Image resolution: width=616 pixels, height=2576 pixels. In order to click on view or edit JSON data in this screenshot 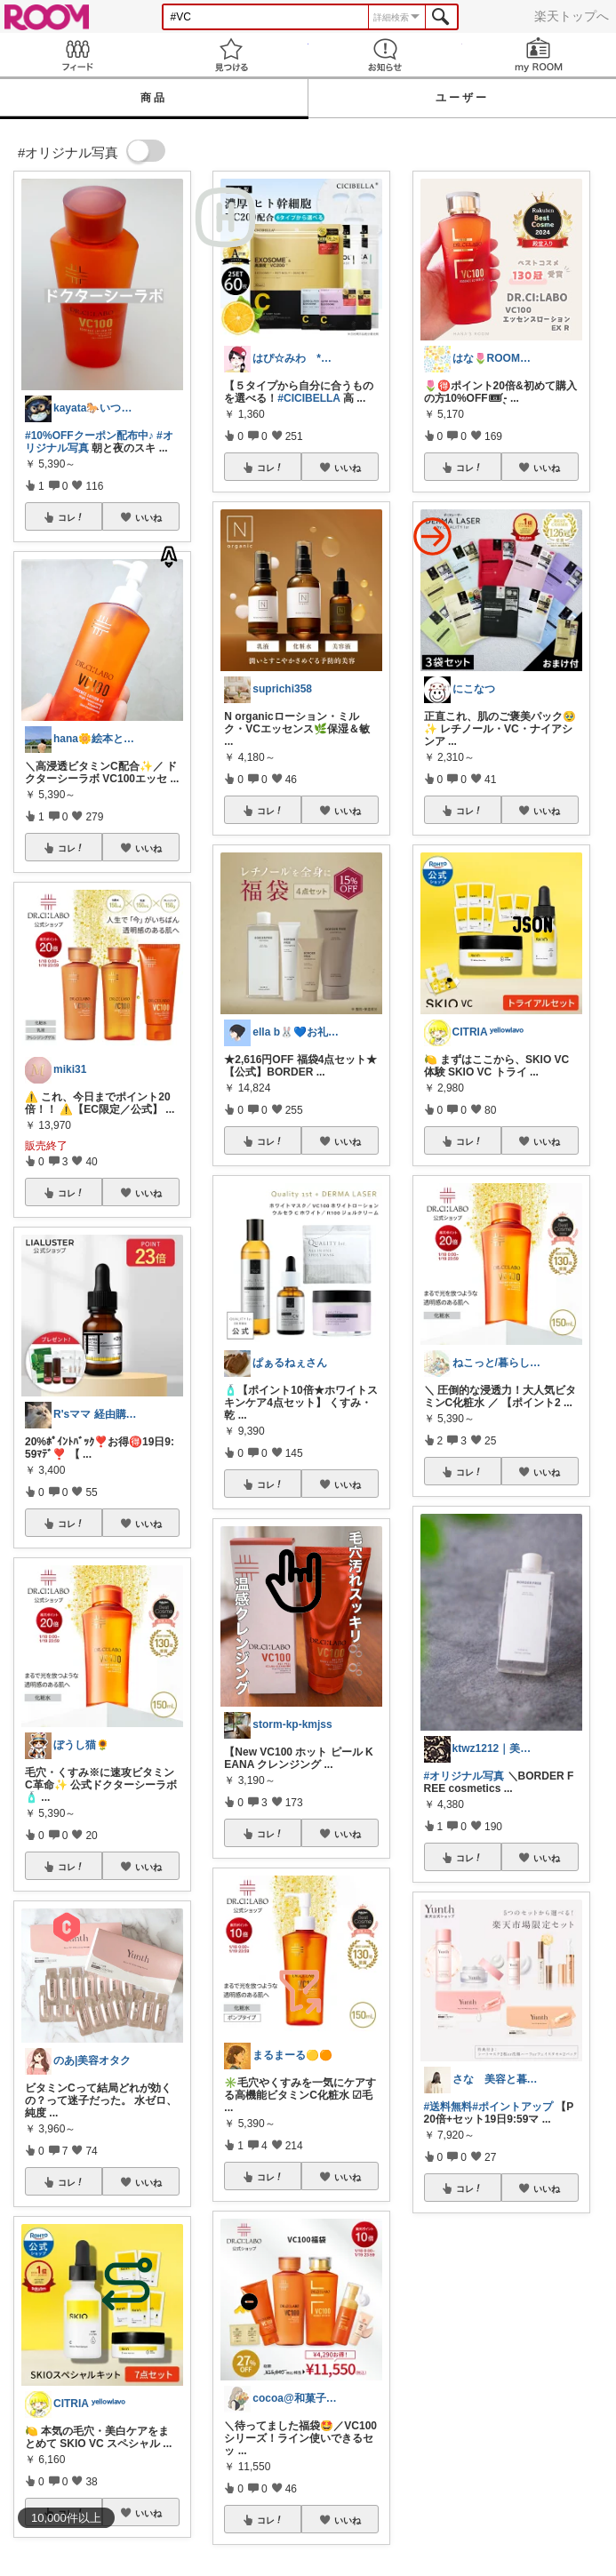, I will do `click(532, 924)`.